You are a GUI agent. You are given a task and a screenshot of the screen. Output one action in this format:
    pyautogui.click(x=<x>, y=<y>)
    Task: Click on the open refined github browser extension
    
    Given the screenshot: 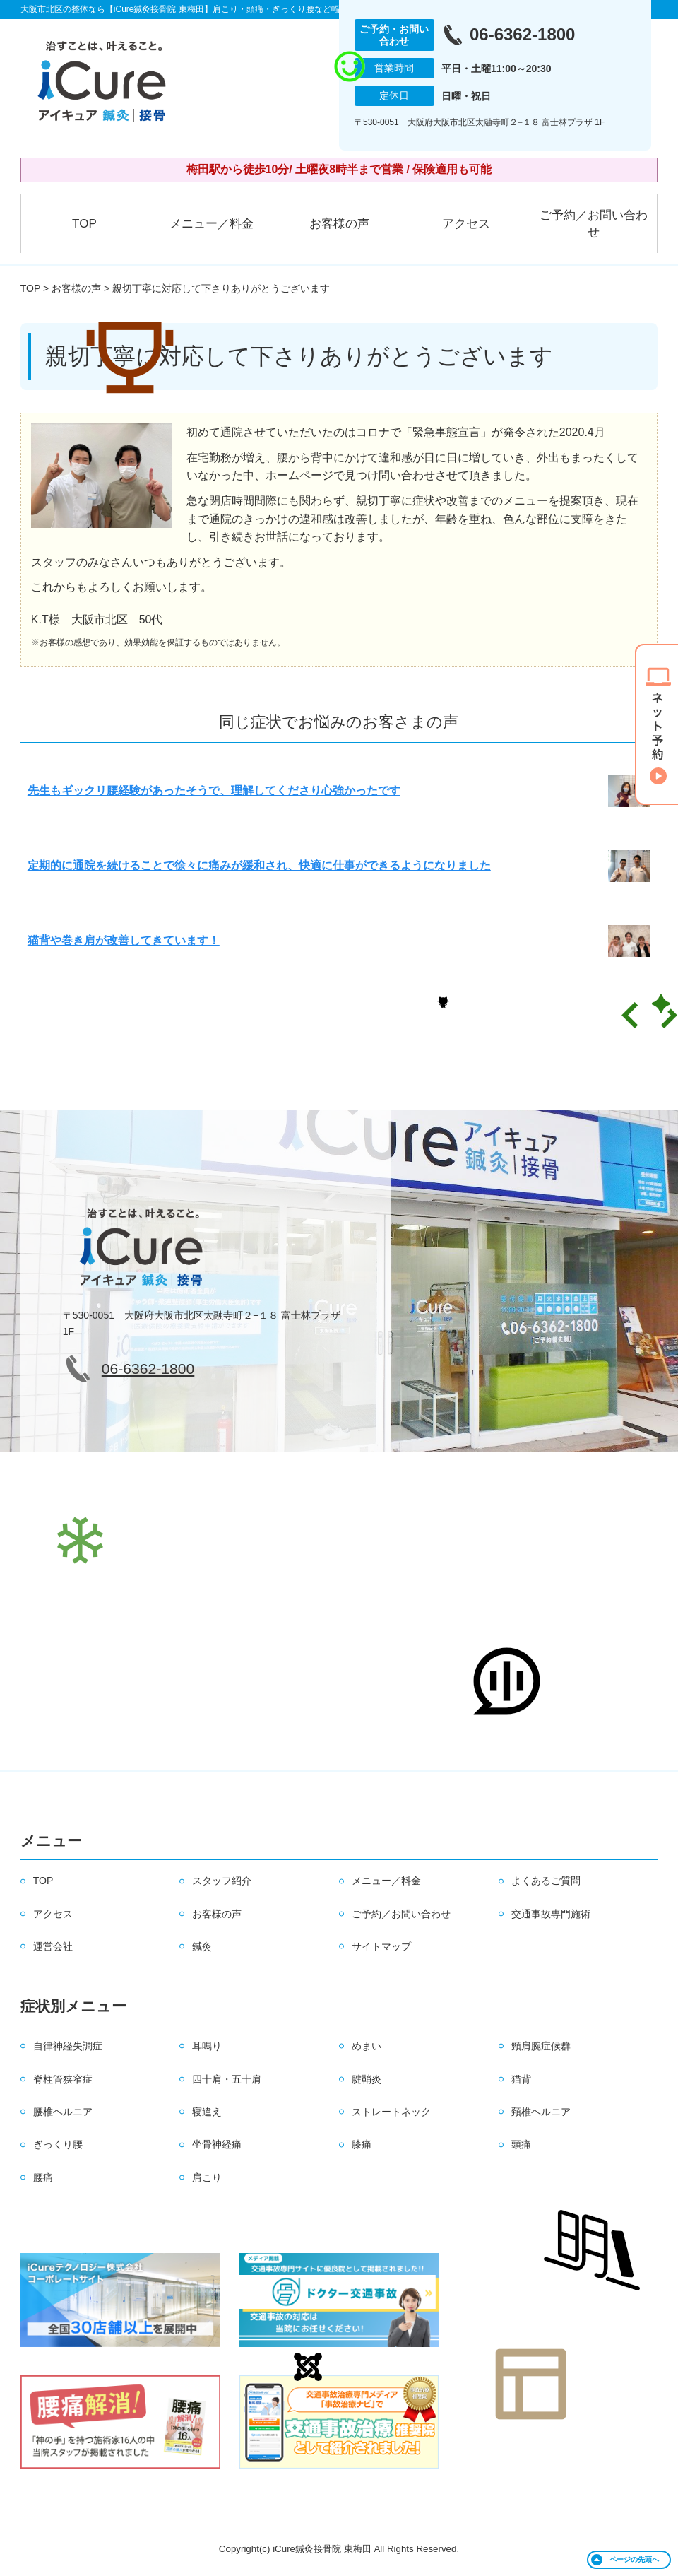 What is the action you would take?
    pyautogui.click(x=443, y=1002)
    